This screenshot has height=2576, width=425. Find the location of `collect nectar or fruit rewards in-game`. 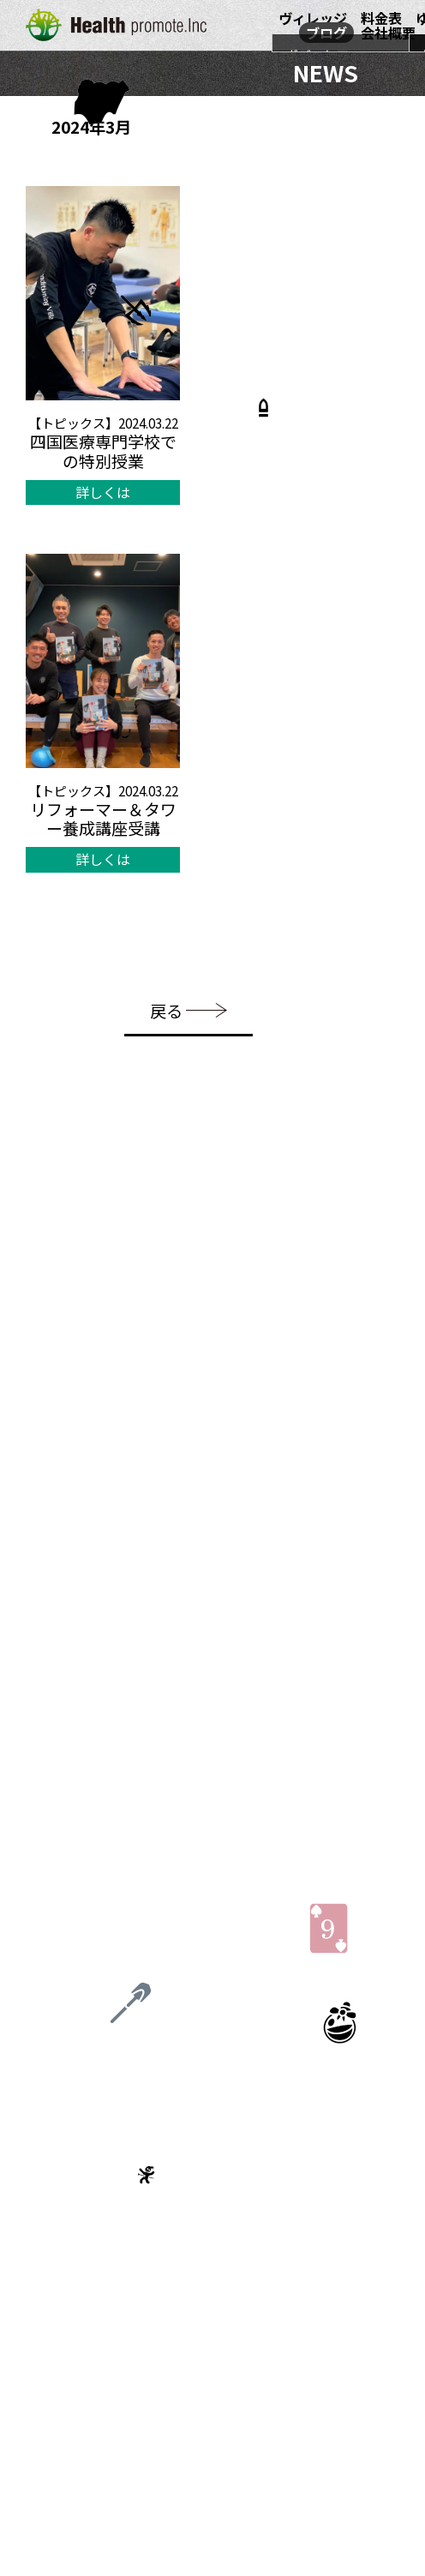

collect nectar or fruit rewards in-game is located at coordinates (339, 2022).